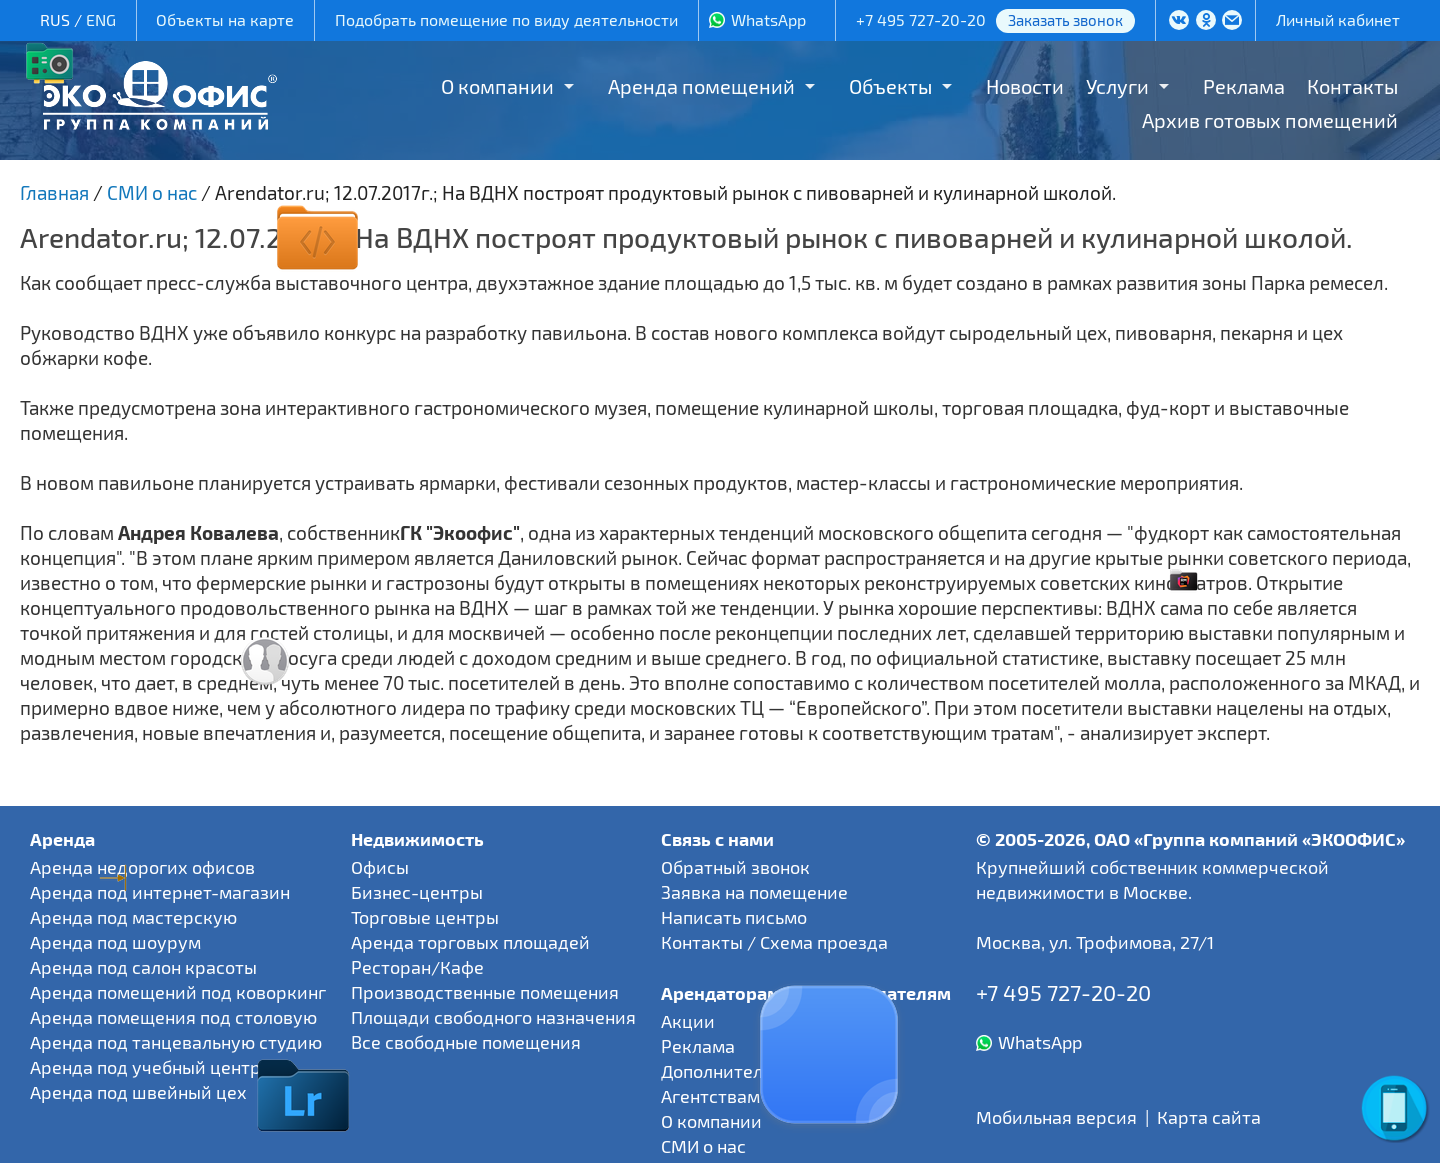  What do you see at coordinates (829, 1057) in the screenshot?
I see `configure hot corners behavior` at bounding box center [829, 1057].